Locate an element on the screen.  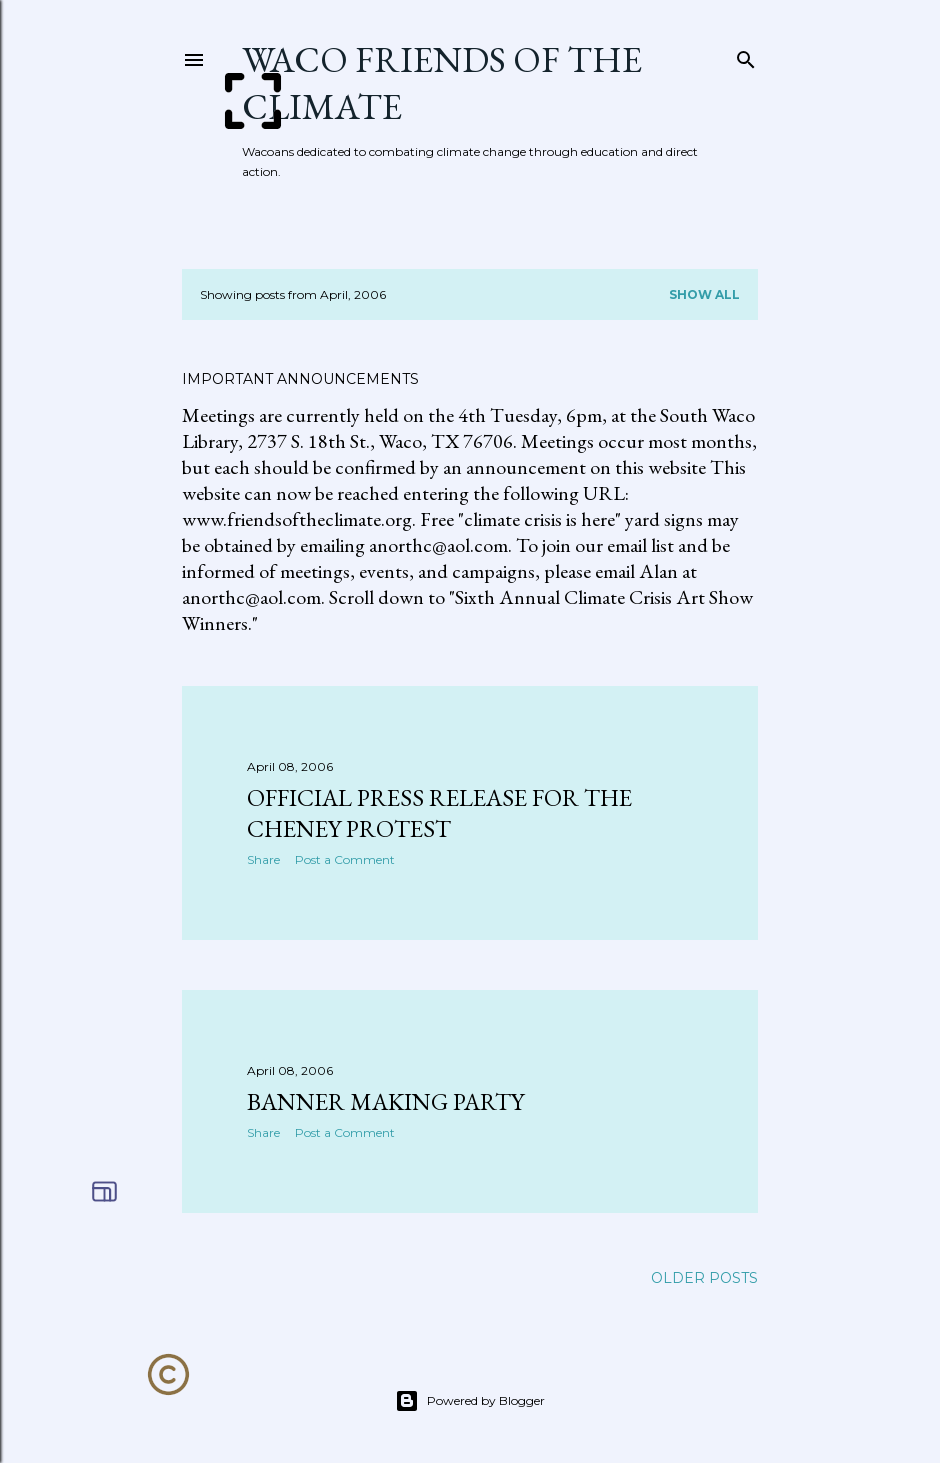
indicates copyrighted content is located at coordinates (168, 1374).